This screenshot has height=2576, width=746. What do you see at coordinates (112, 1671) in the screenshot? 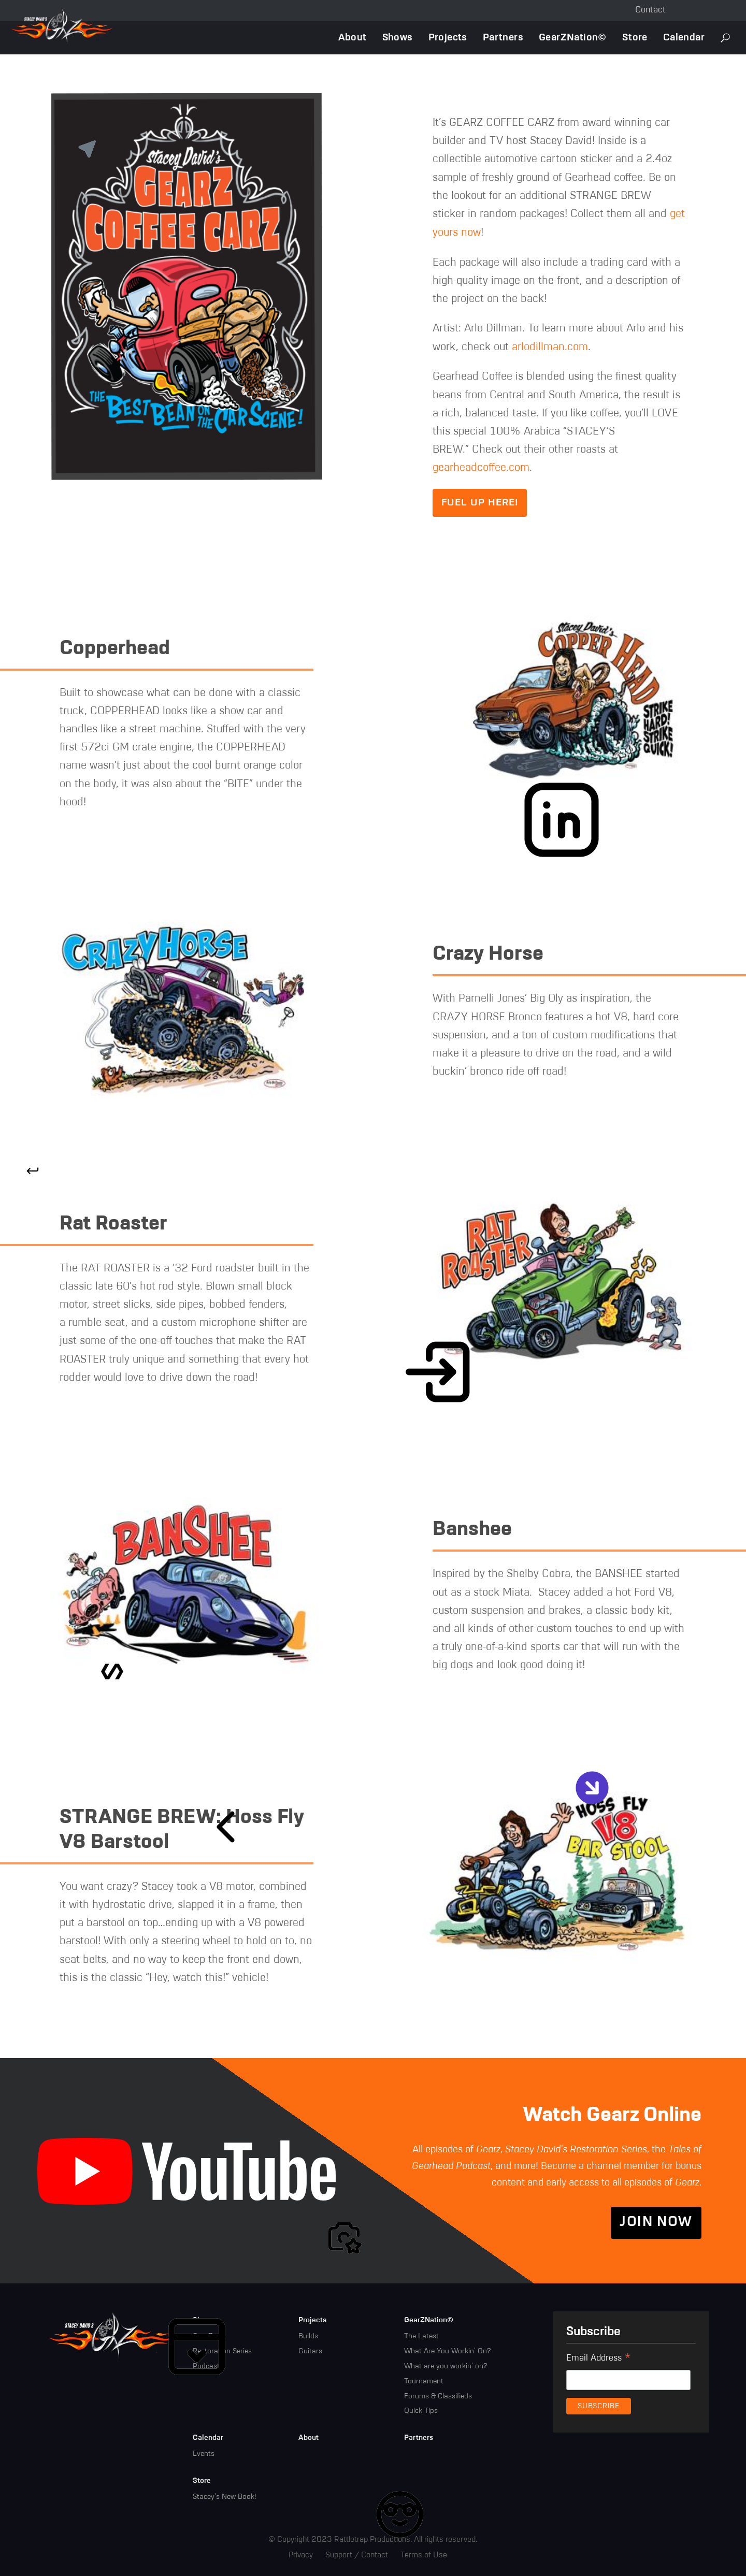
I see `polymer project logo` at bounding box center [112, 1671].